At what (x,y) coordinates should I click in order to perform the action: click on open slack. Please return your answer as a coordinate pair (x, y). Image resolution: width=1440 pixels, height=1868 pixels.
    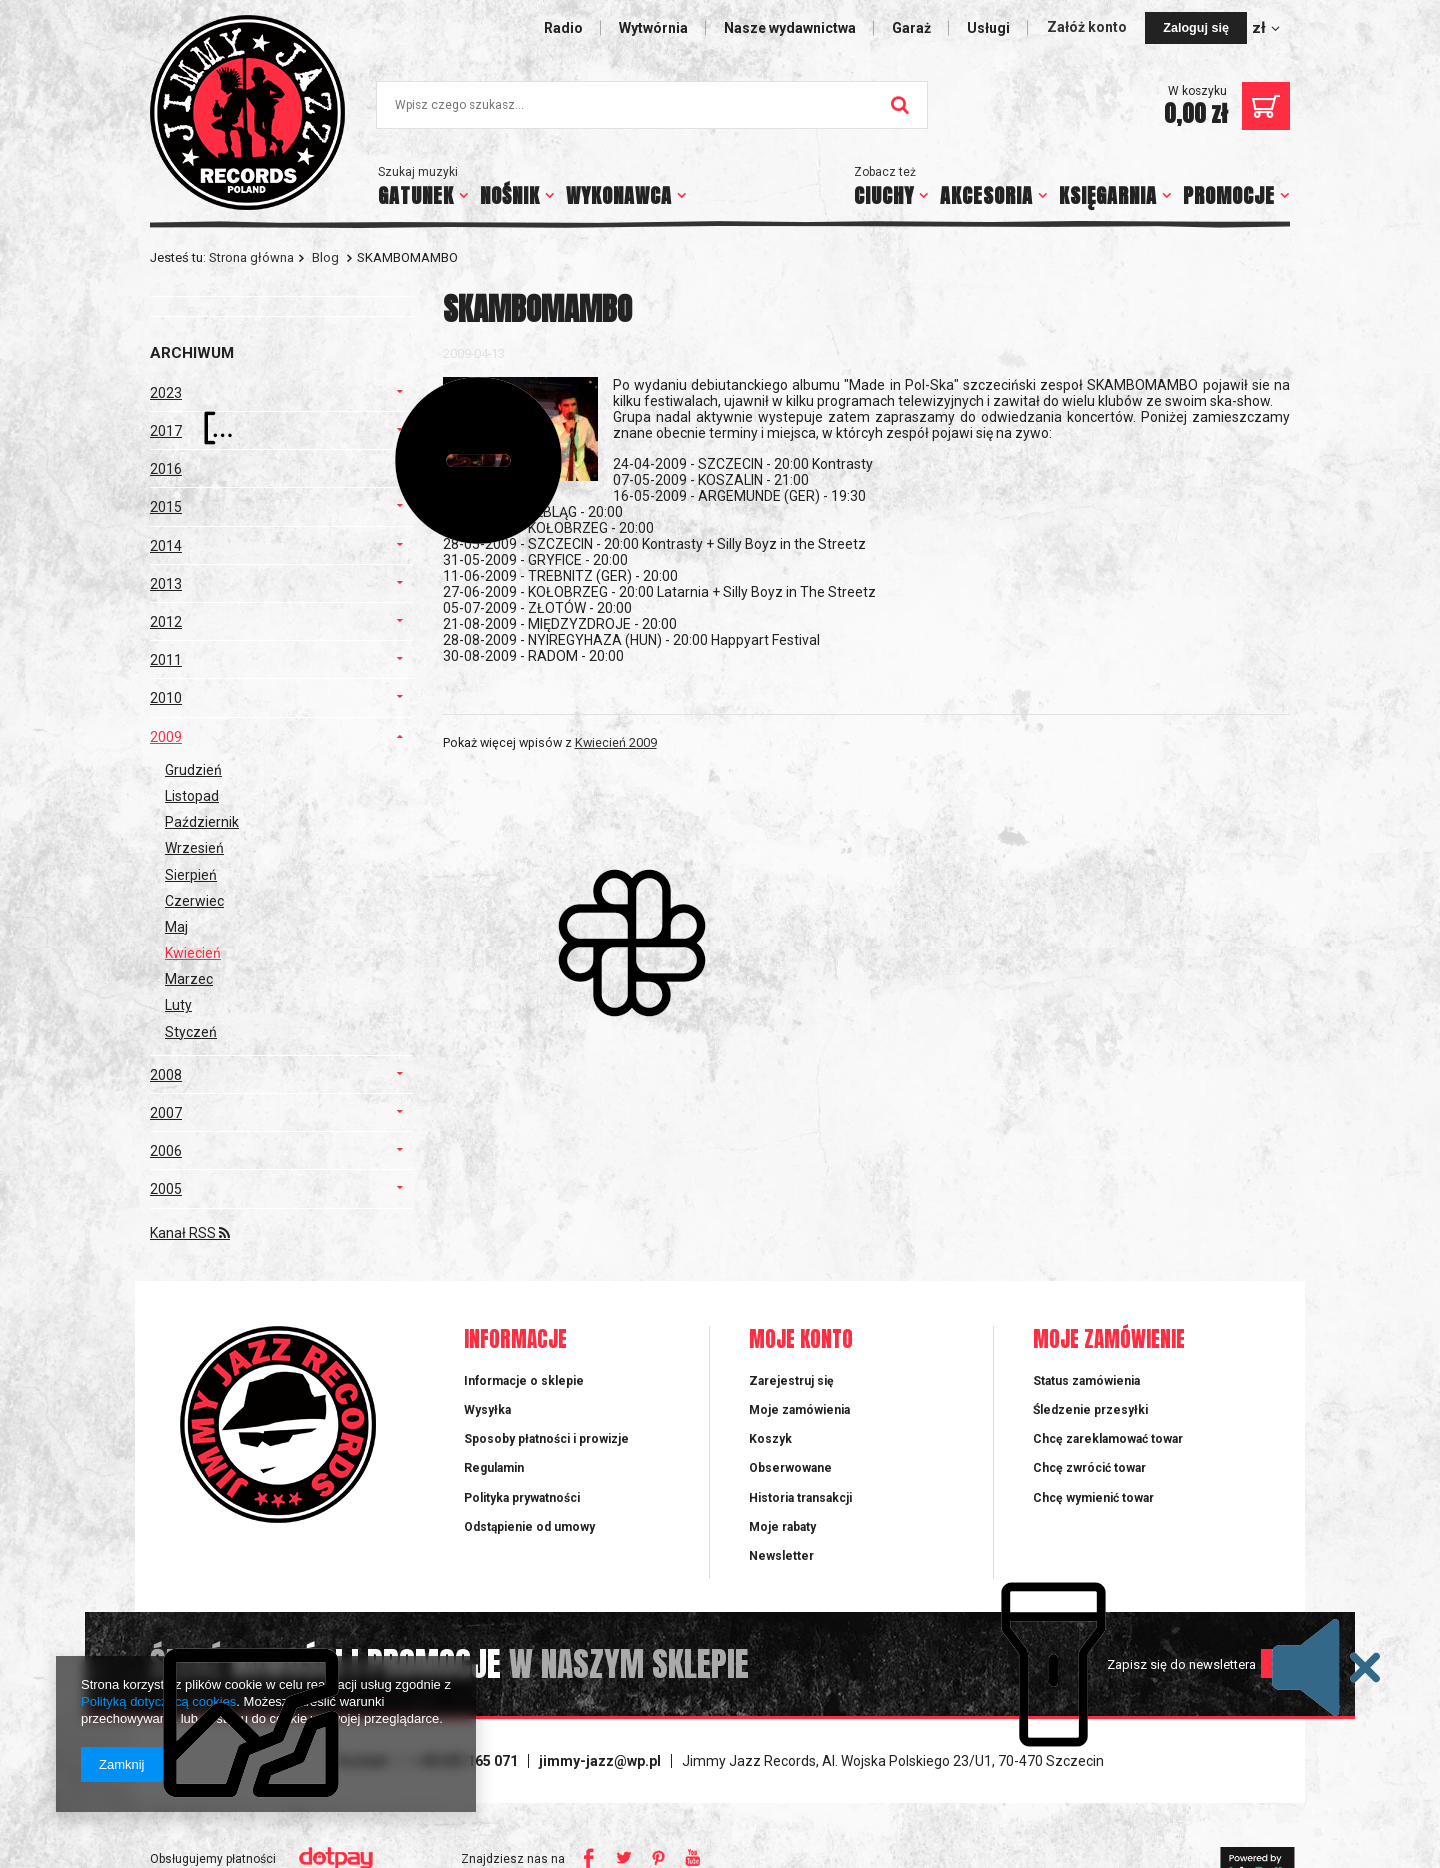
    Looking at the image, I should click on (632, 943).